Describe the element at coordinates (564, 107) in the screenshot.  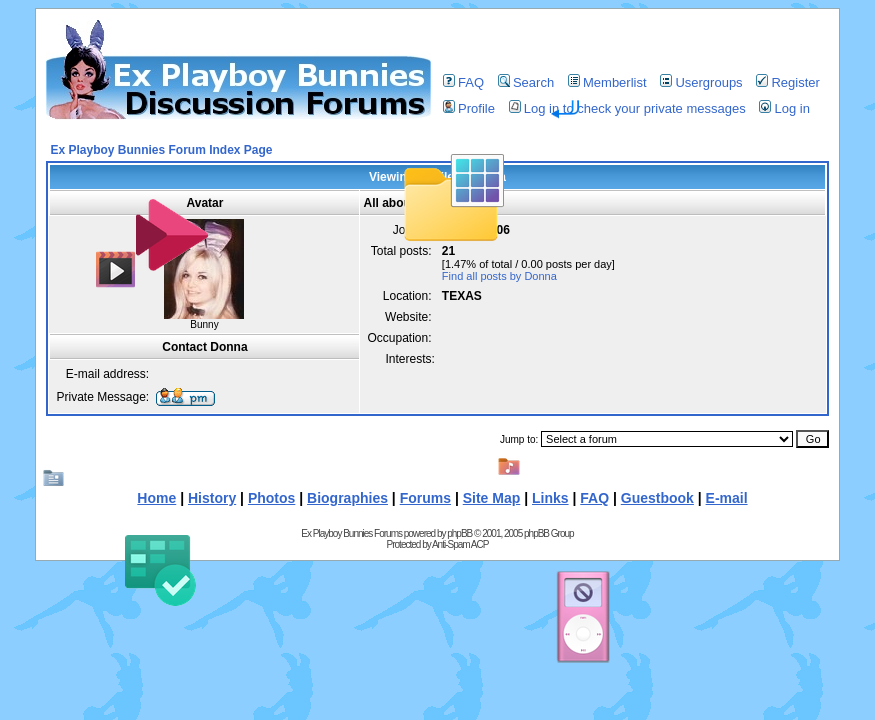
I see `reply to all recipients of an email` at that location.